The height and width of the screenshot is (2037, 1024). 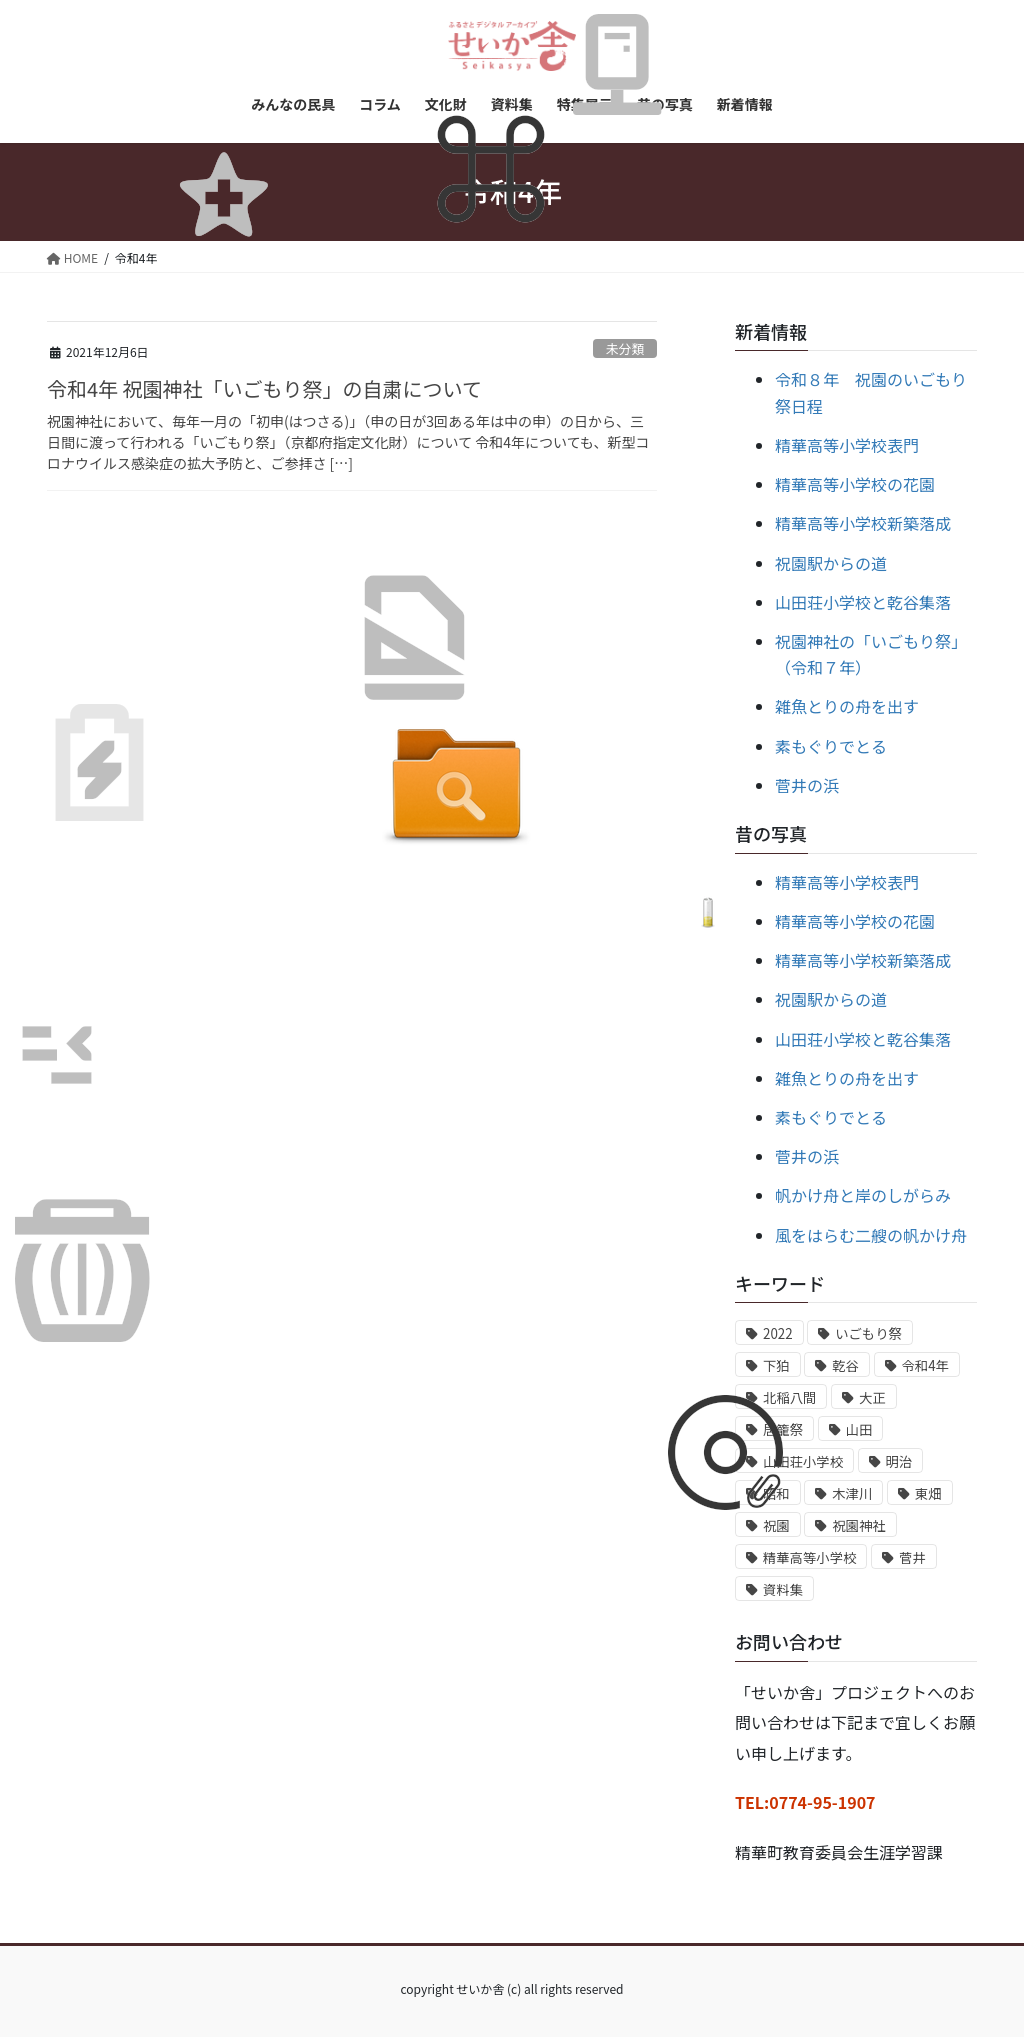 I want to click on indicates low battery level, so click(x=708, y=913).